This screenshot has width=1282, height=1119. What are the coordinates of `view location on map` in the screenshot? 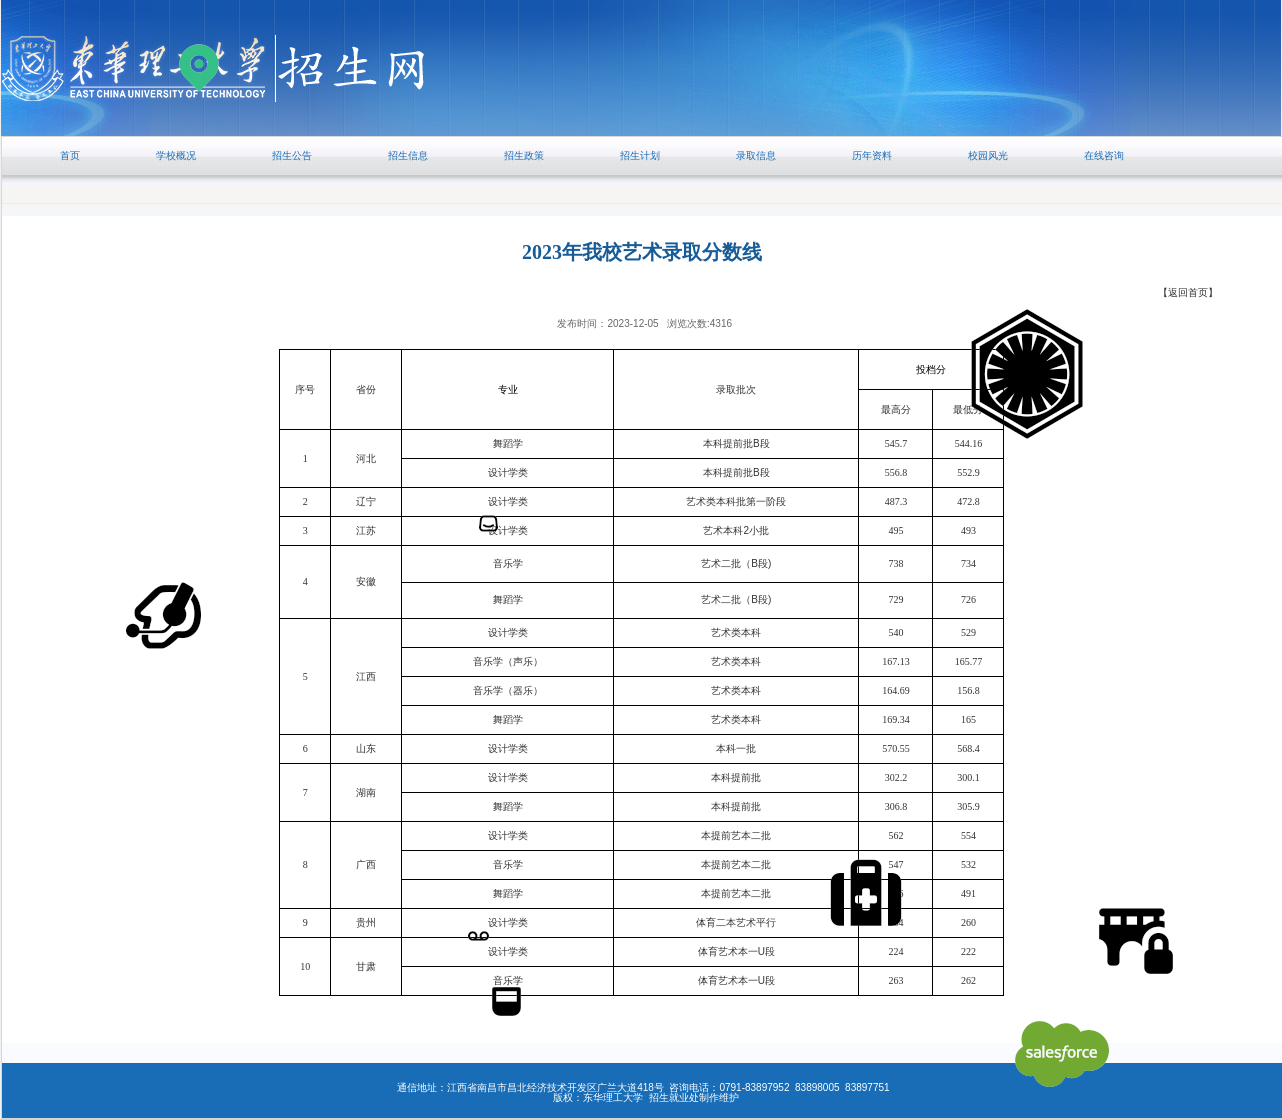 It's located at (199, 66).